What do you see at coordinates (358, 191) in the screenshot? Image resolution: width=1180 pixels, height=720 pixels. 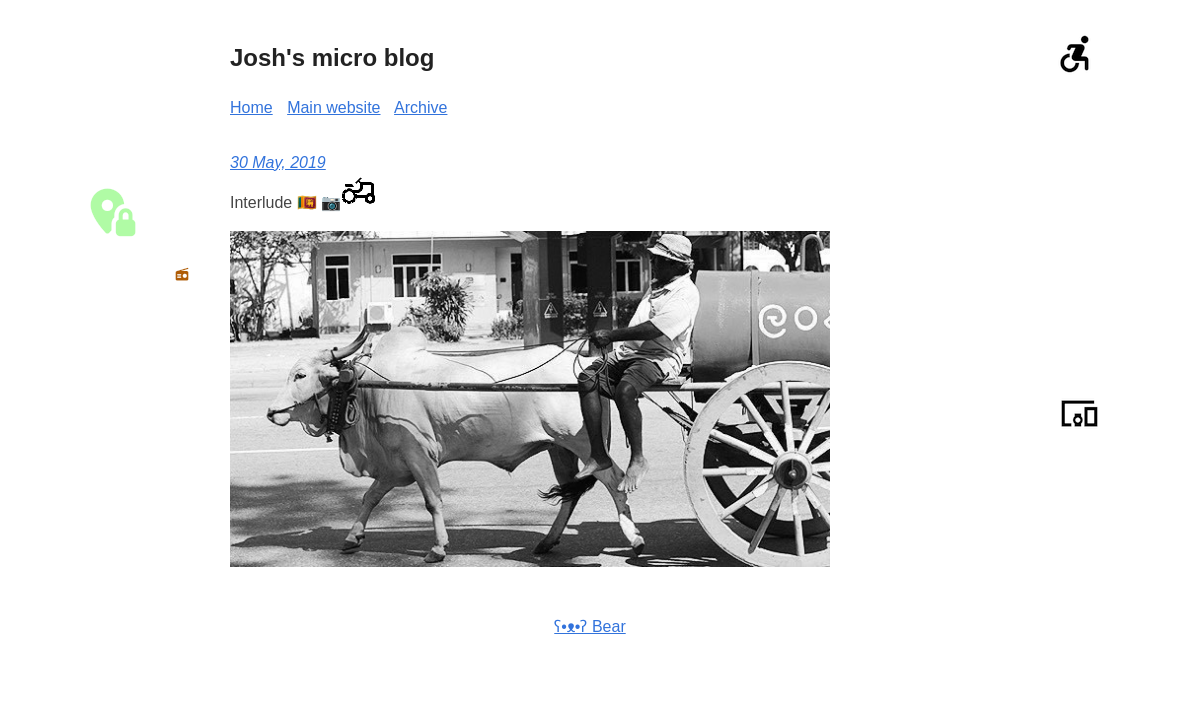 I see `access agriculture or farming features` at bounding box center [358, 191].